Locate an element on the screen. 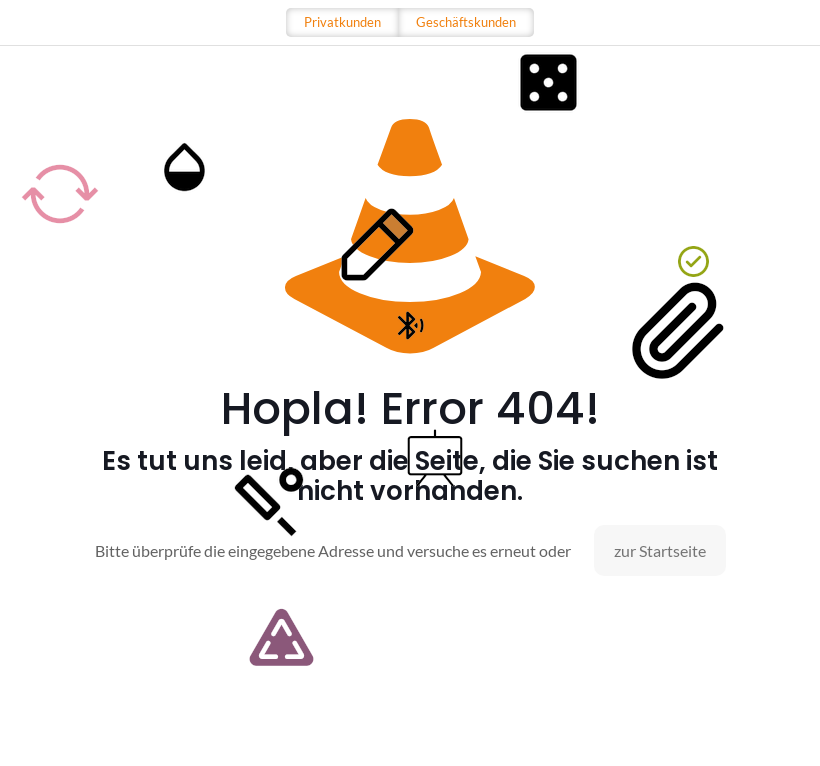 This screenshot has height=766, width=820. sync or refresh data is located at coordinates (60, 194).